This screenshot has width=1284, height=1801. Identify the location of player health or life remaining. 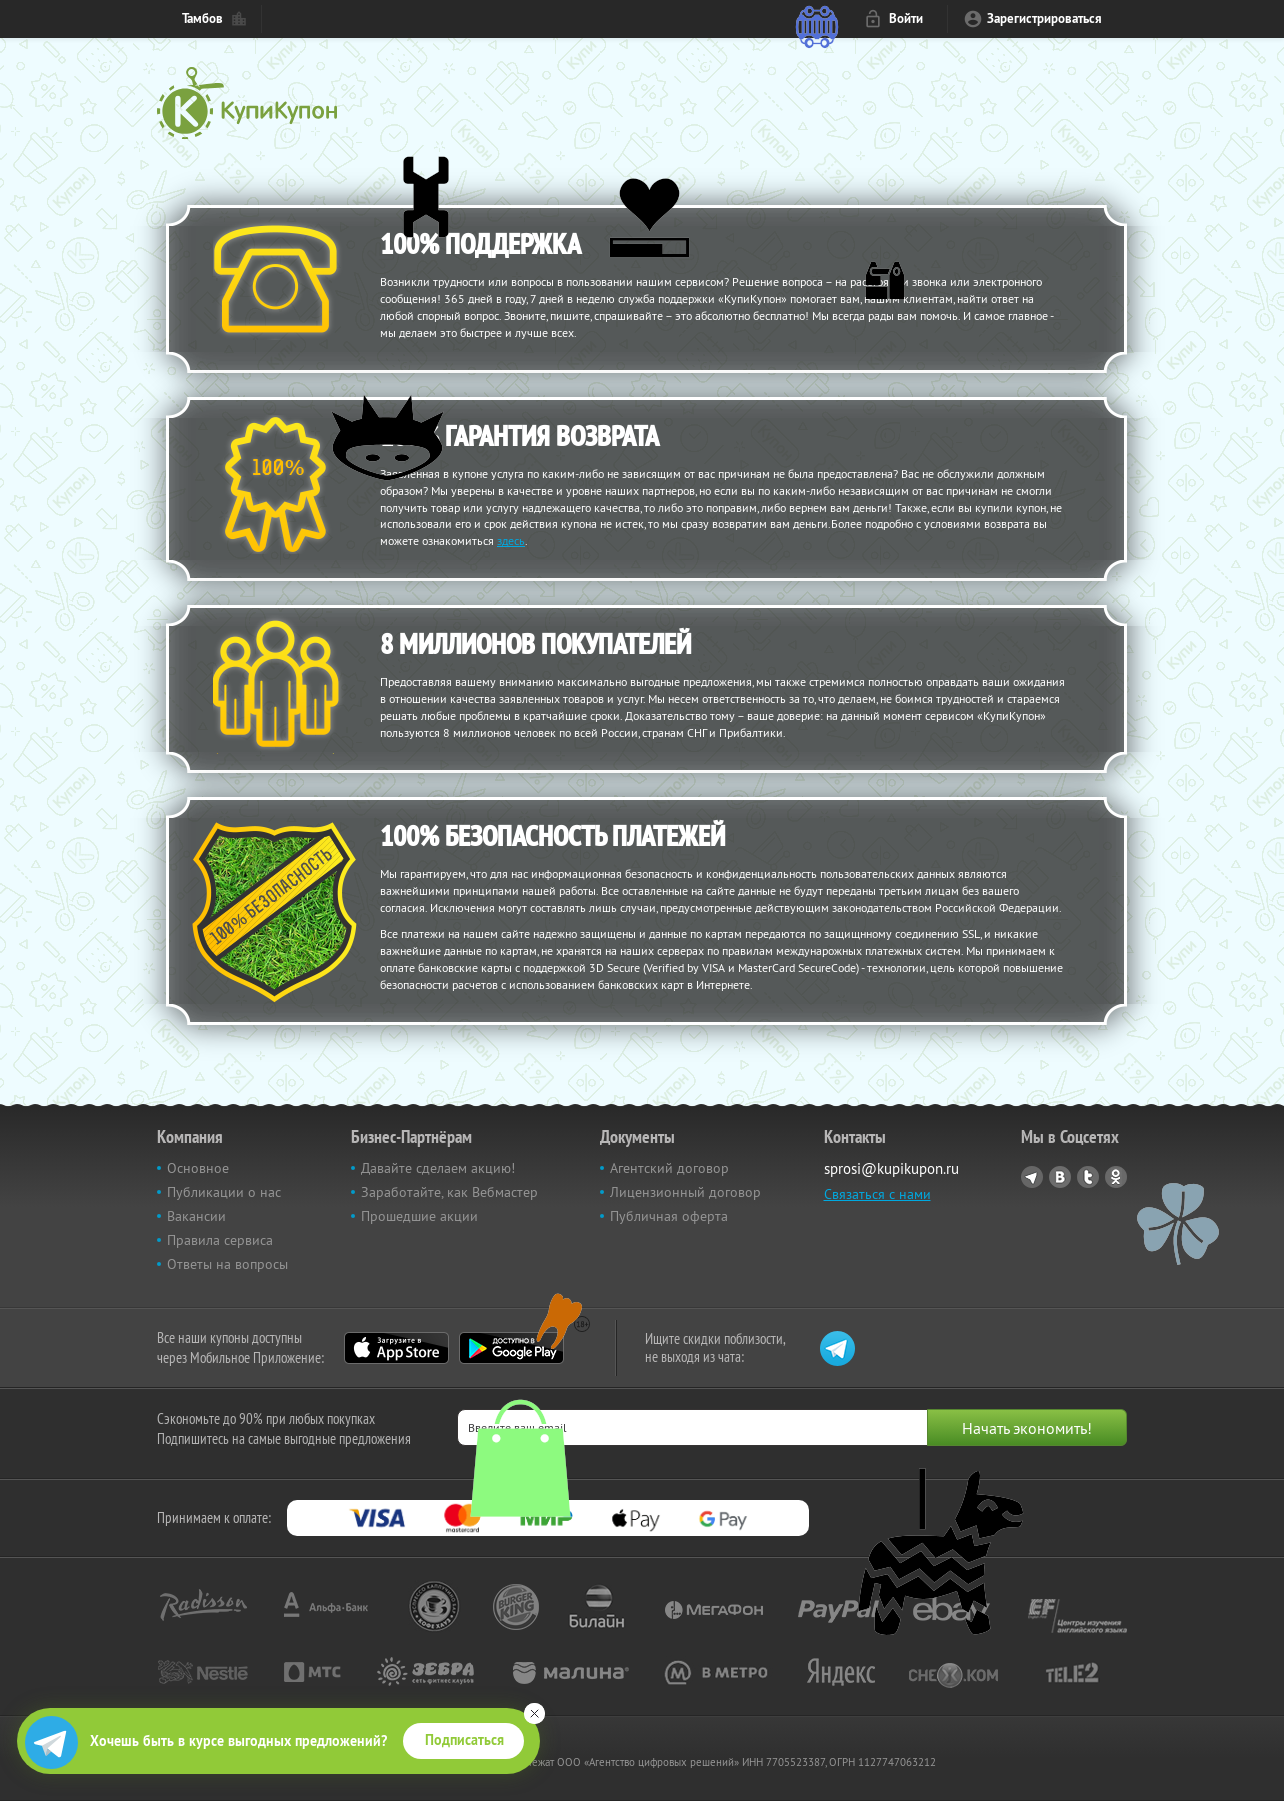
(649, 217).